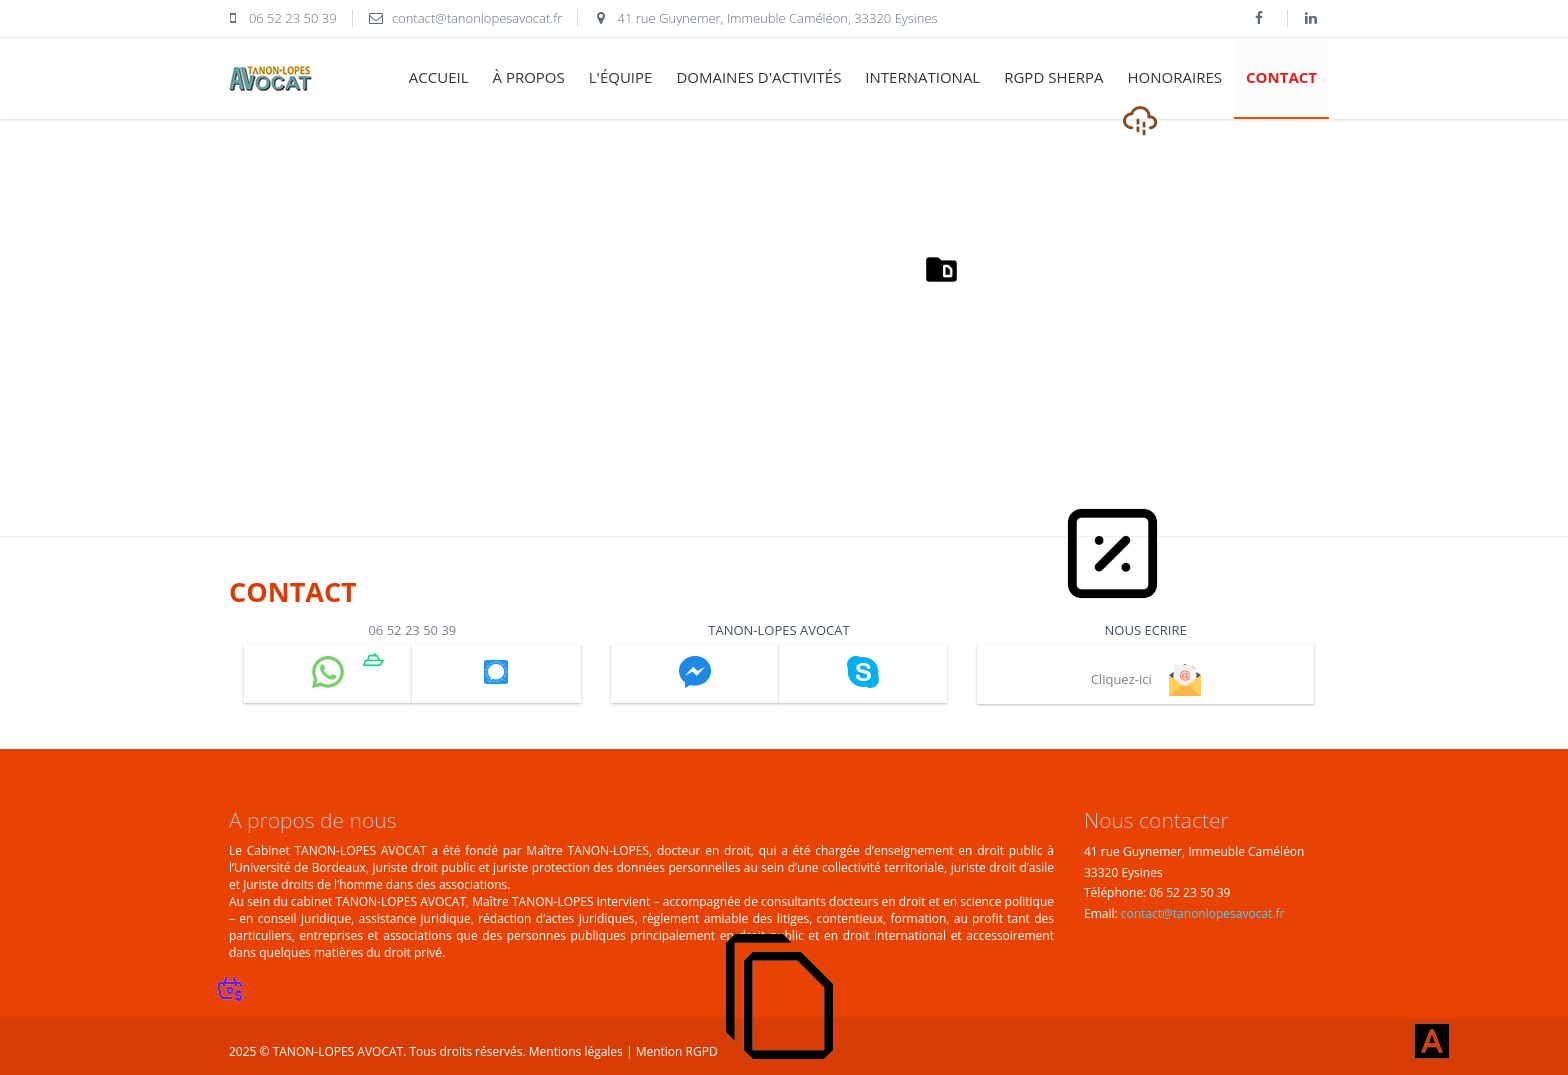 Image resolution: width=1568 pixels, height=1075 pixels. I want to click on view discount or percentage-based pricing, so click(1112, 553).